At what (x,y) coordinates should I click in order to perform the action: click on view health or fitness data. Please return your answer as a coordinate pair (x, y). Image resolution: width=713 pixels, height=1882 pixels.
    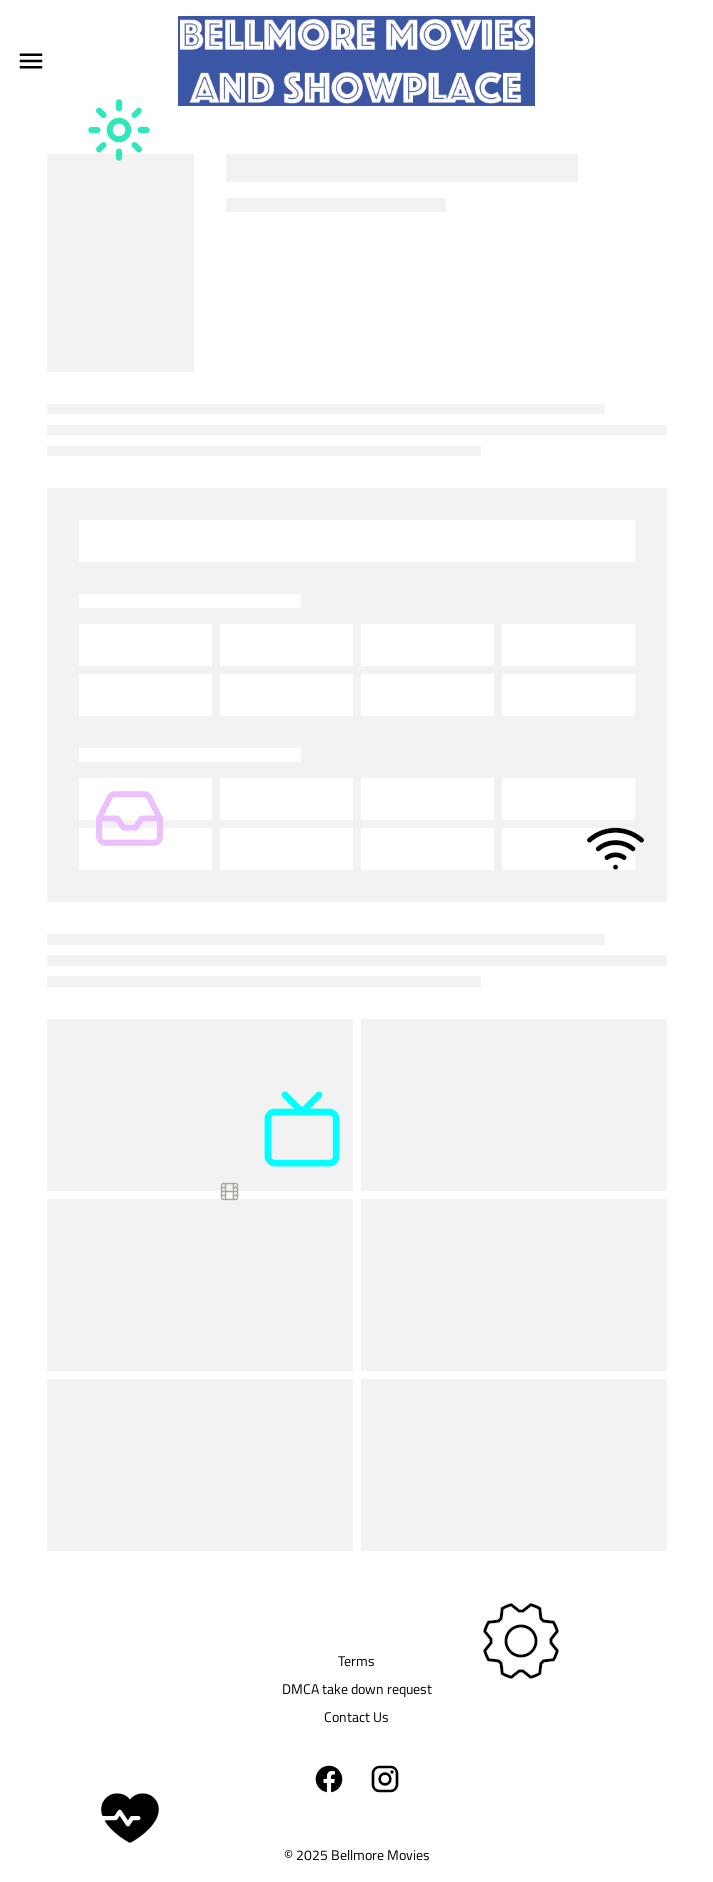
    Looking at the image, I should click on (130, 1816).